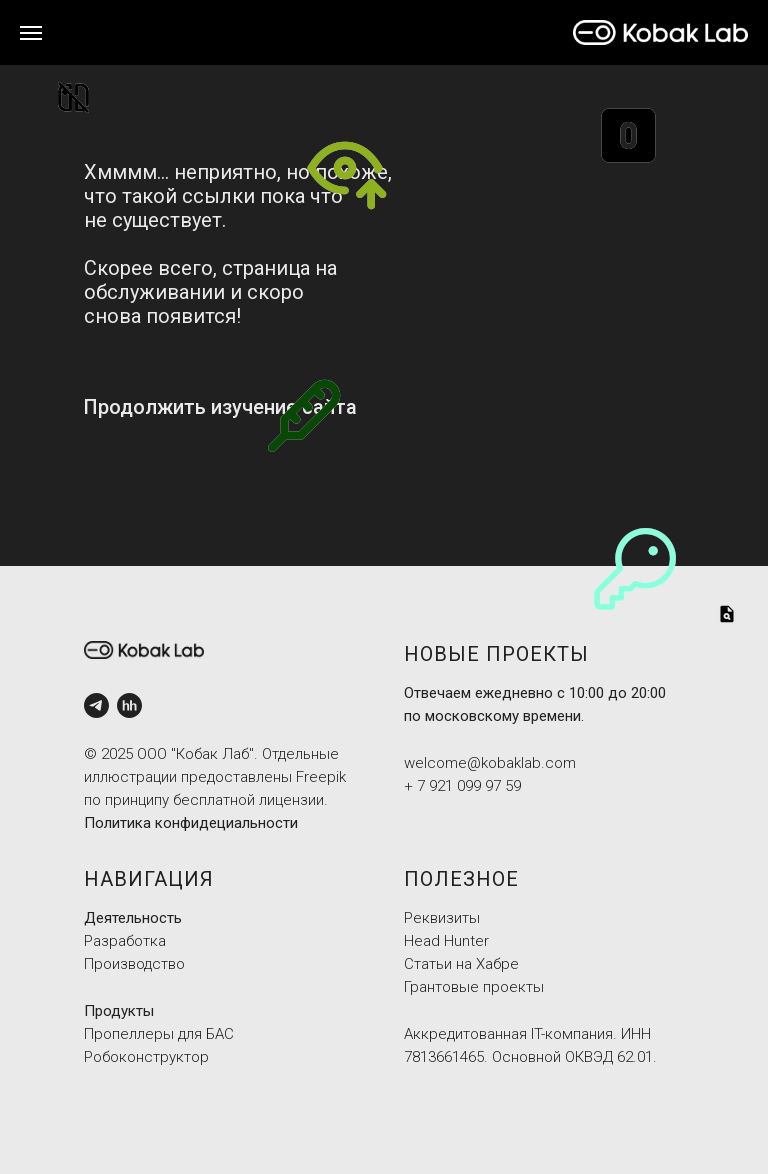 The height and width of the screenshot is (1174, 768). Describe the element at coordinates (727, 614) in the screenshot. I see `search within document` at that location.